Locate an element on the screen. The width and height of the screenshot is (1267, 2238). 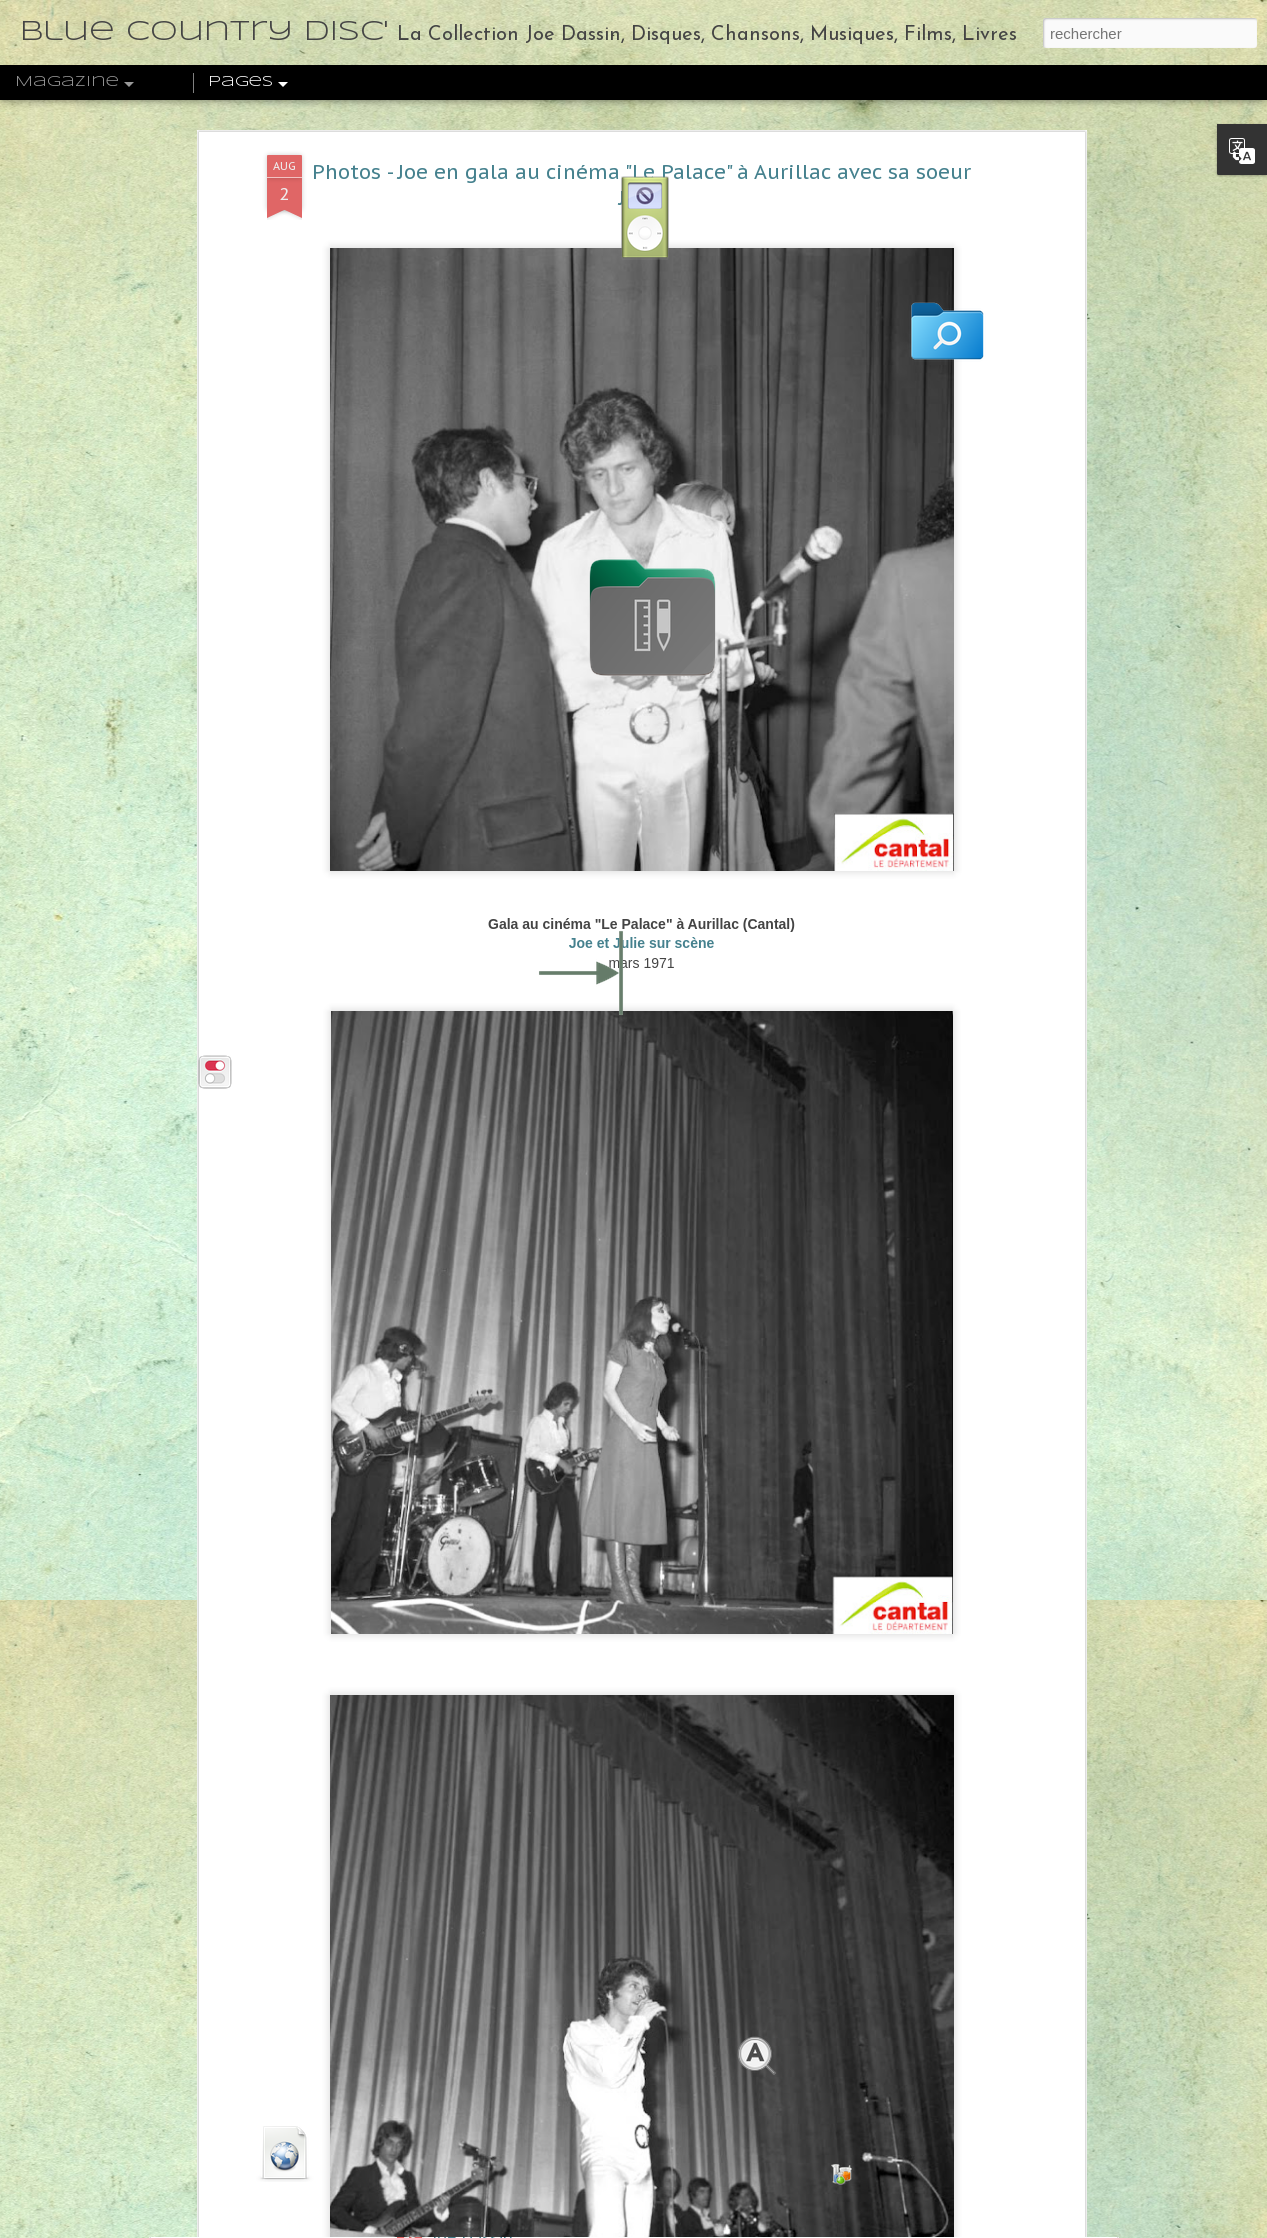
go to the last item in a list or sequence is located at coordinates (581, 973).